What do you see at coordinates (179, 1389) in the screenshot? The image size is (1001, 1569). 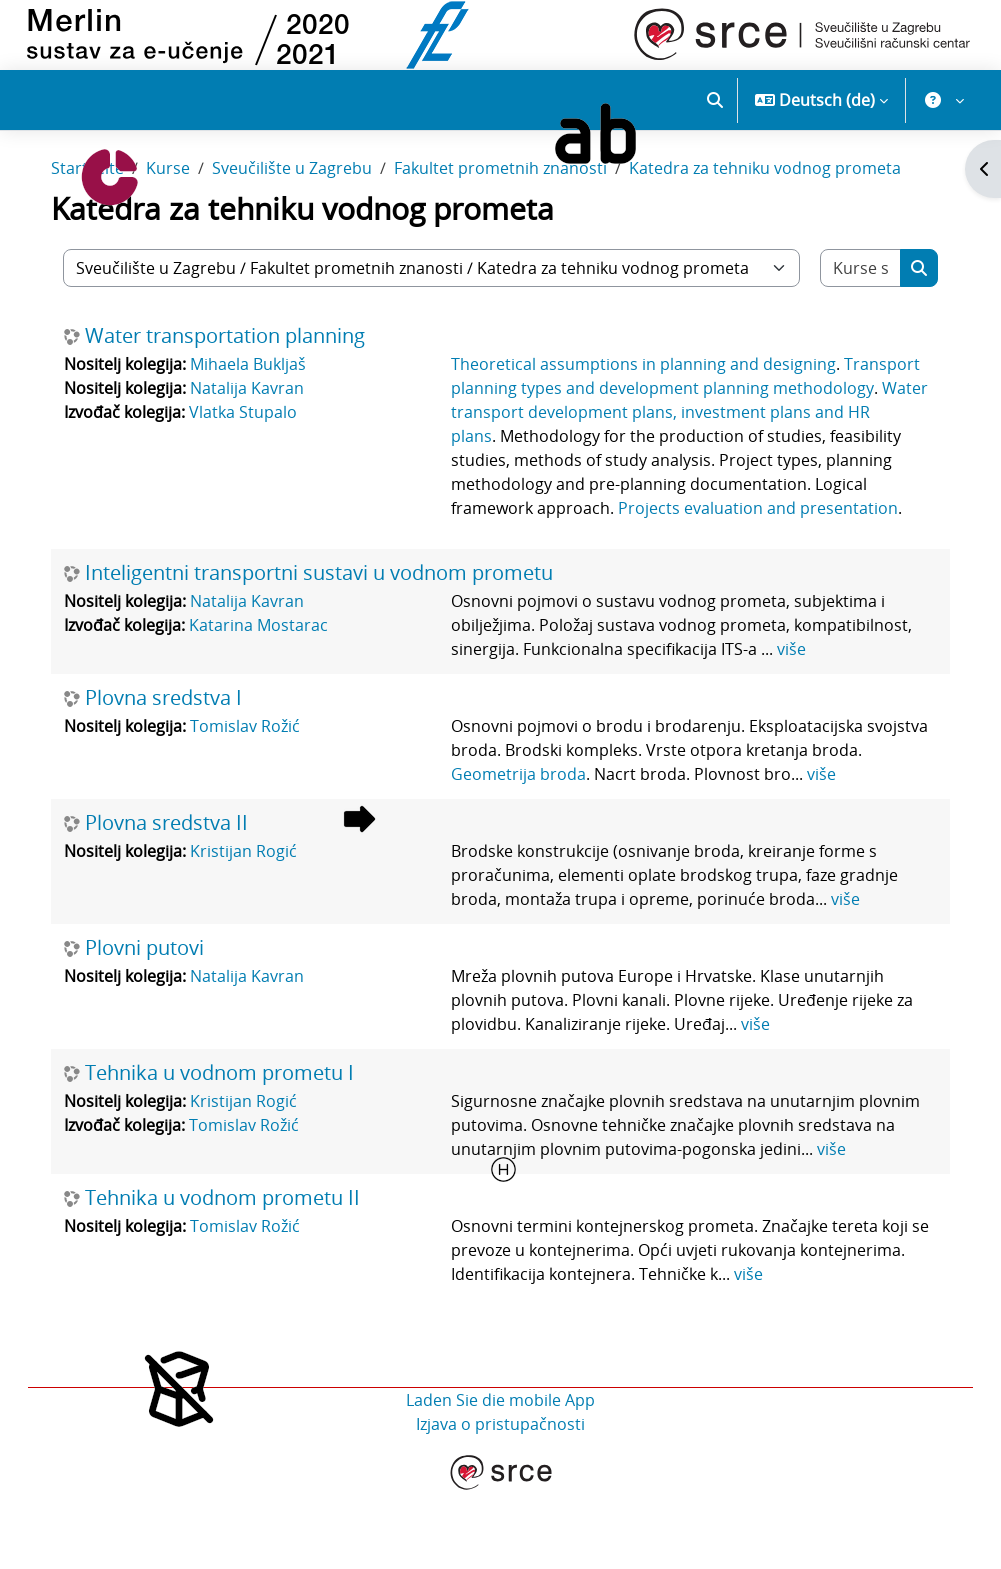 I see `disable 3D object rendering` at bounding box center [179, 1389].